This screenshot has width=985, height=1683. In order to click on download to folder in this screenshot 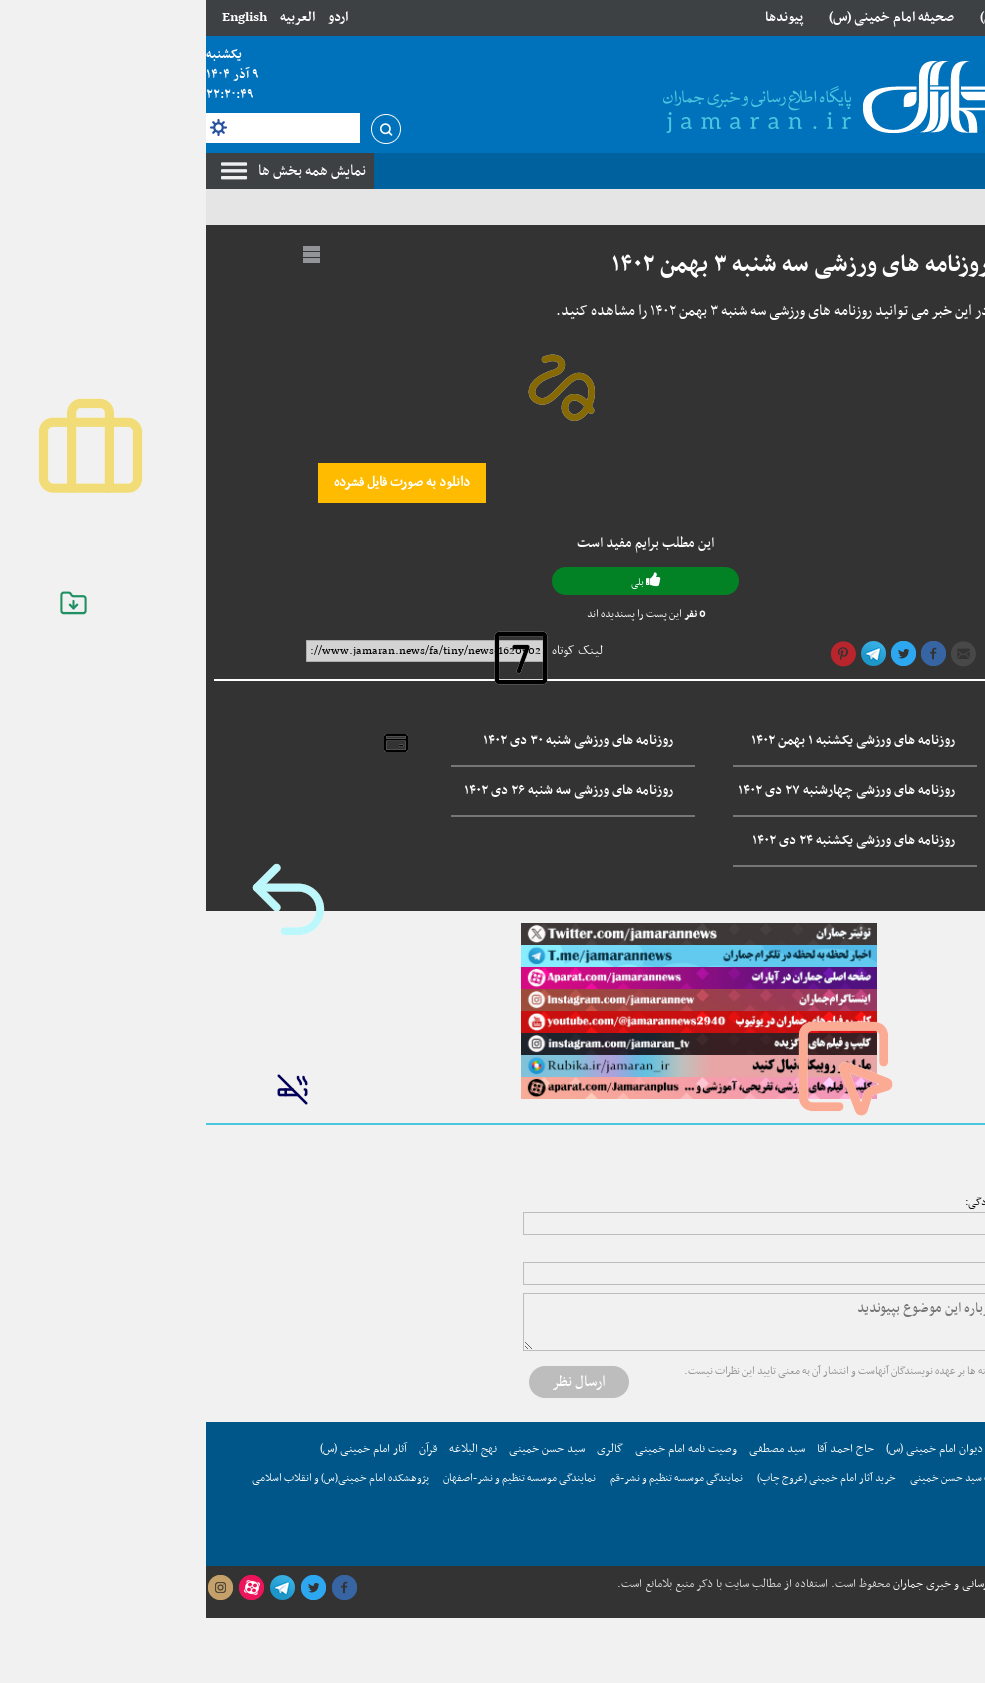, I will do `click(73, 603)`.